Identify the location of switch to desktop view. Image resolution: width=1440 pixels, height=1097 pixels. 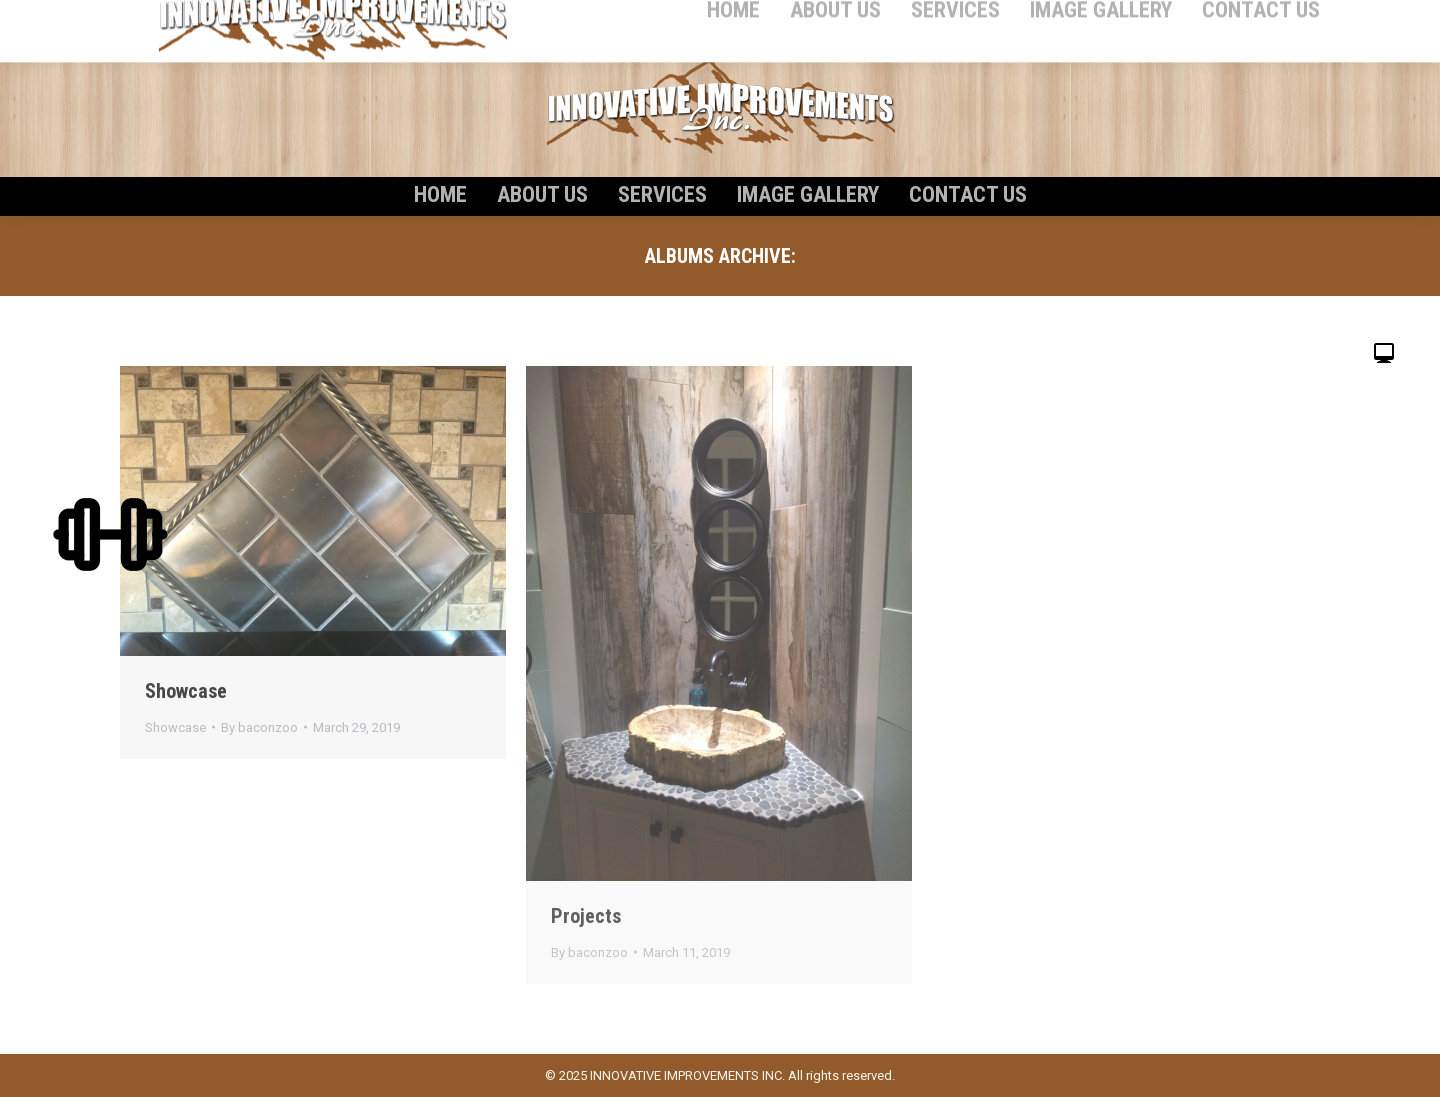
(1384, 353).